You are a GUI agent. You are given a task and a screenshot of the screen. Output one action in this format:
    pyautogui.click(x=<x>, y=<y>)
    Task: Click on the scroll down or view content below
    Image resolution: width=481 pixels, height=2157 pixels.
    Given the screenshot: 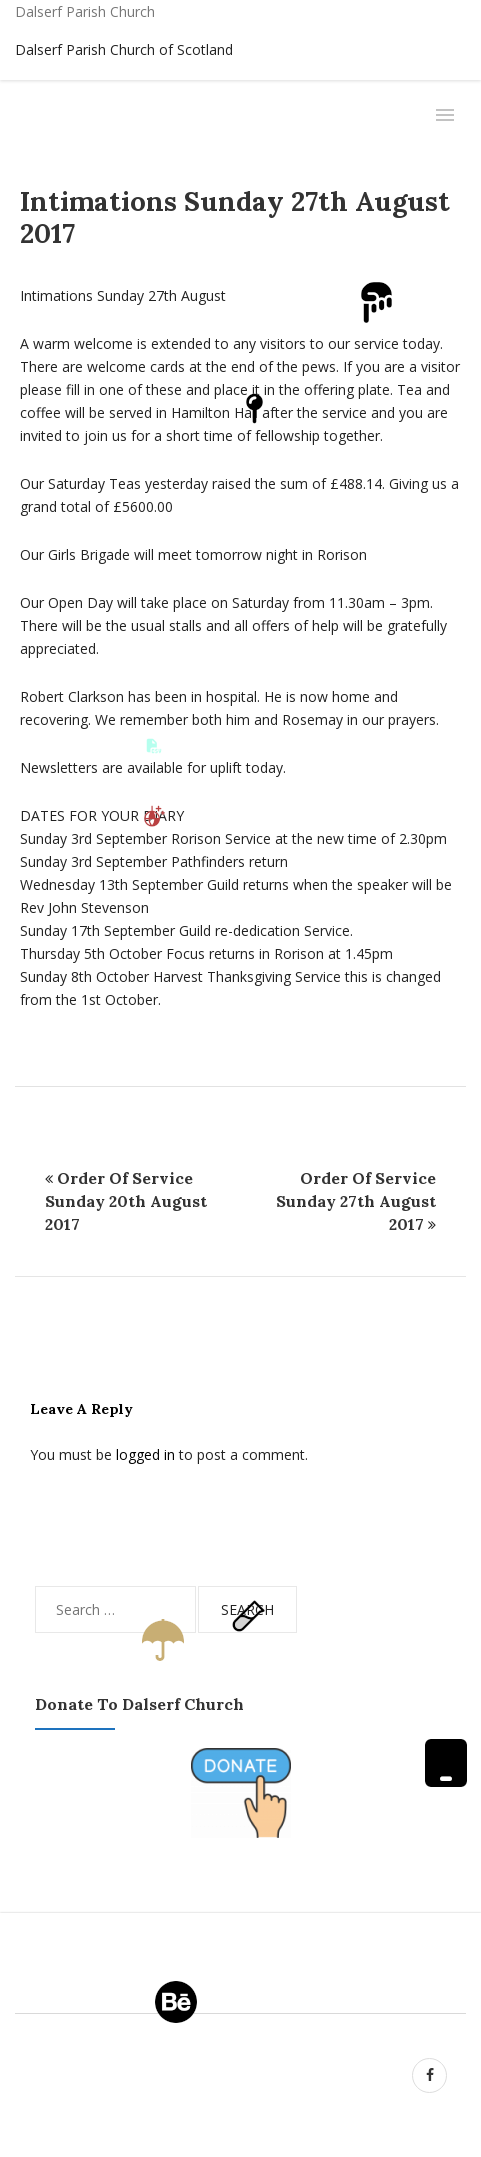 What is the action you would take?
    pyautogui.click(x=376, y=302)
    